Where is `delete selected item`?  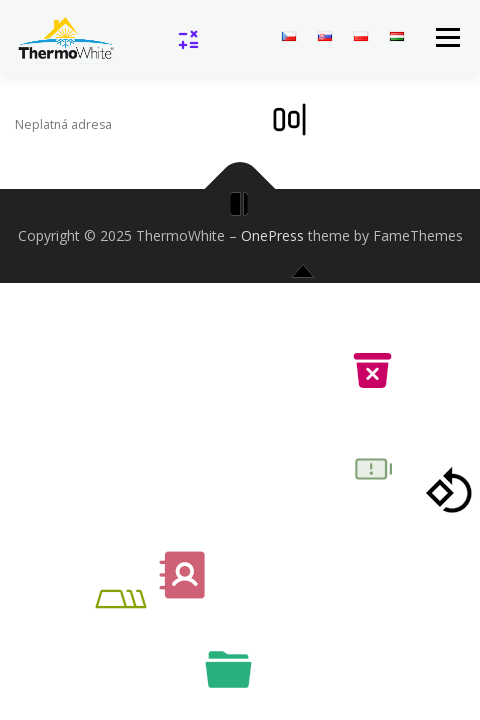
delete selected item is located at coordinates (372, 370).